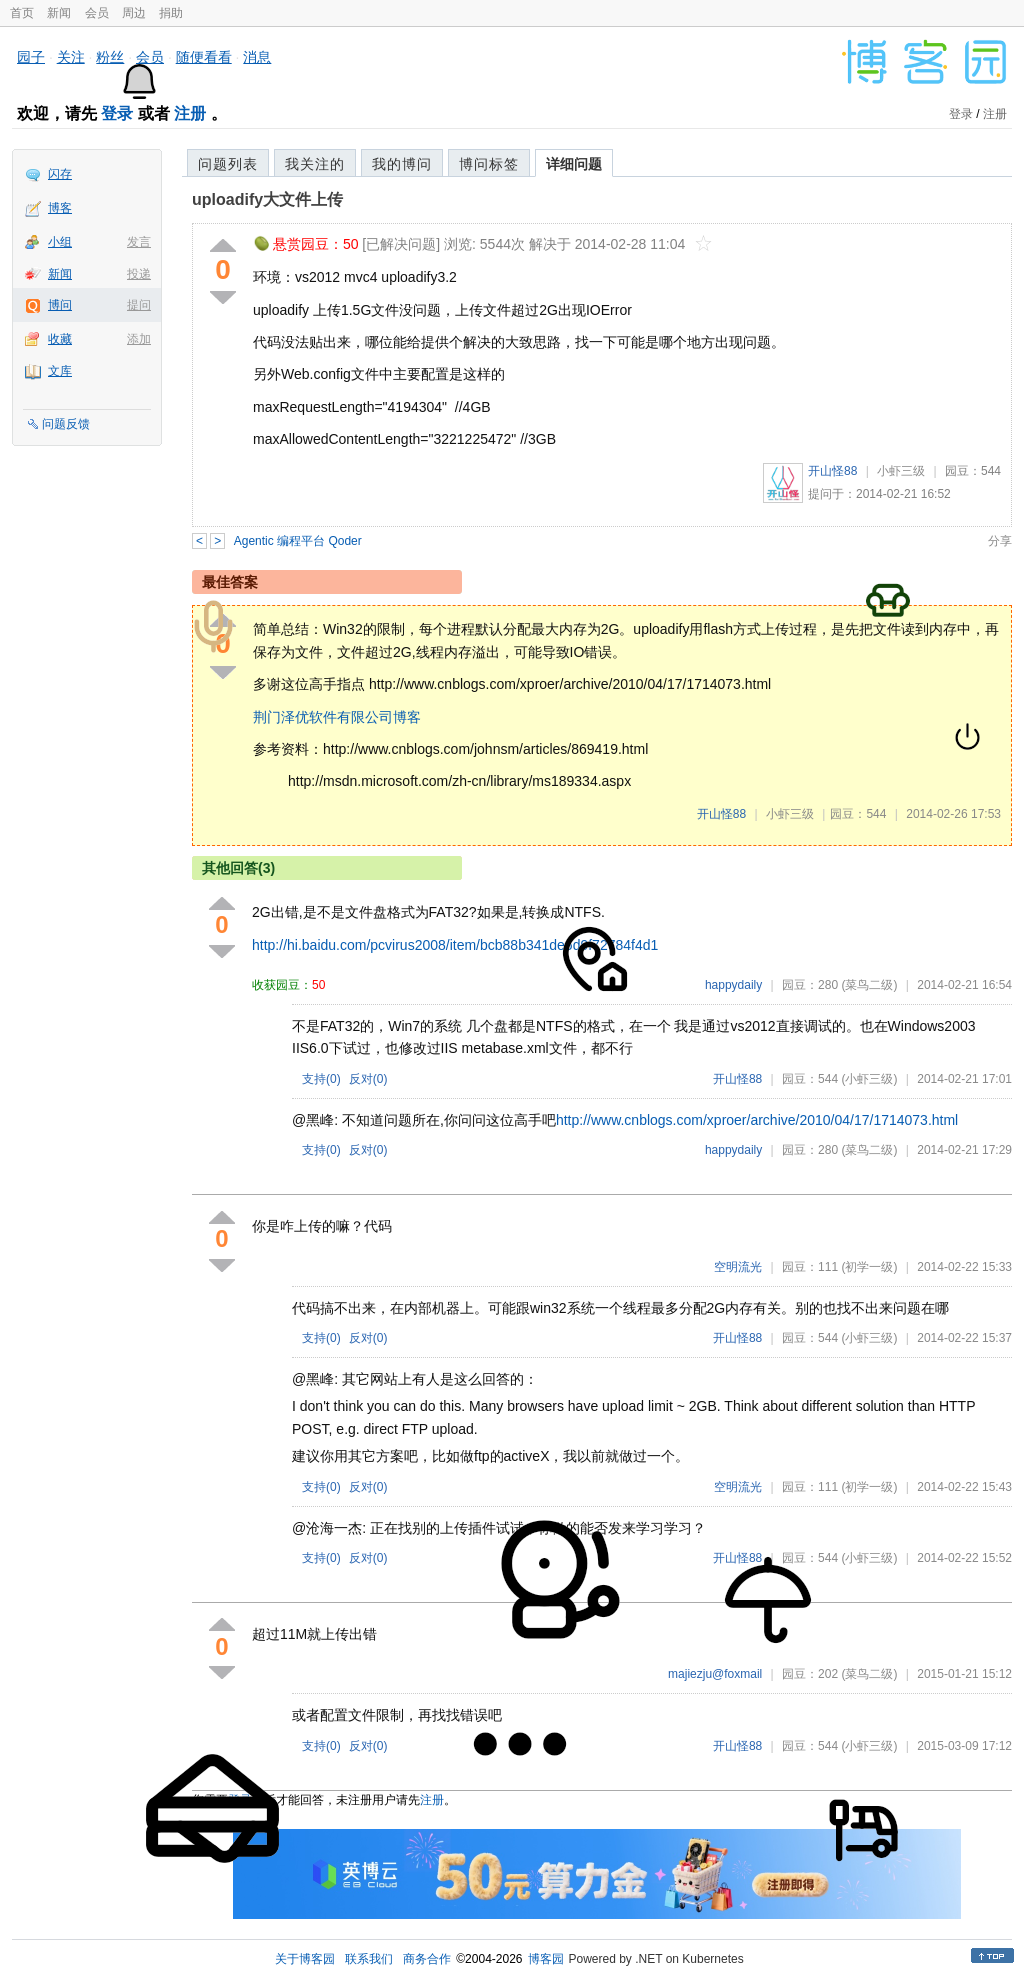  I want to click on view weather protection or rain forecast, so click(768, 1600).